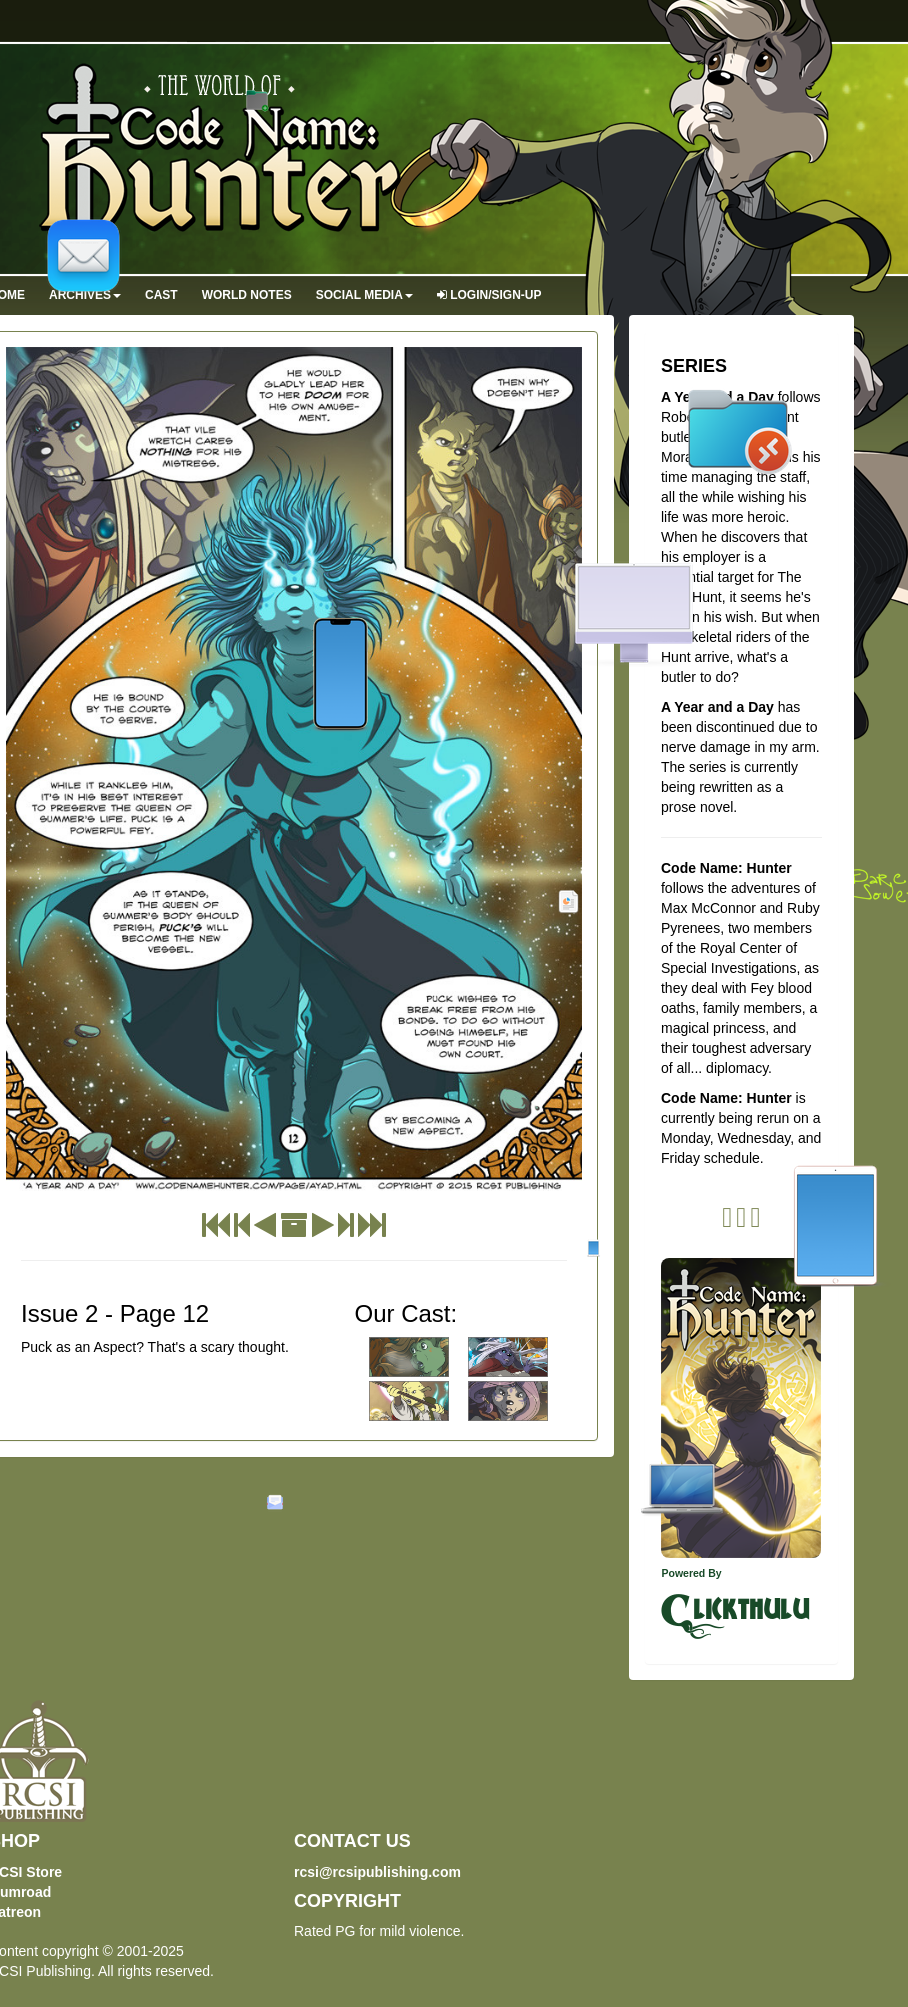 This screenshot has height=2007, width=908. I want to click on represents a PowerBook G4 Titanium device, so click(682, 1486).